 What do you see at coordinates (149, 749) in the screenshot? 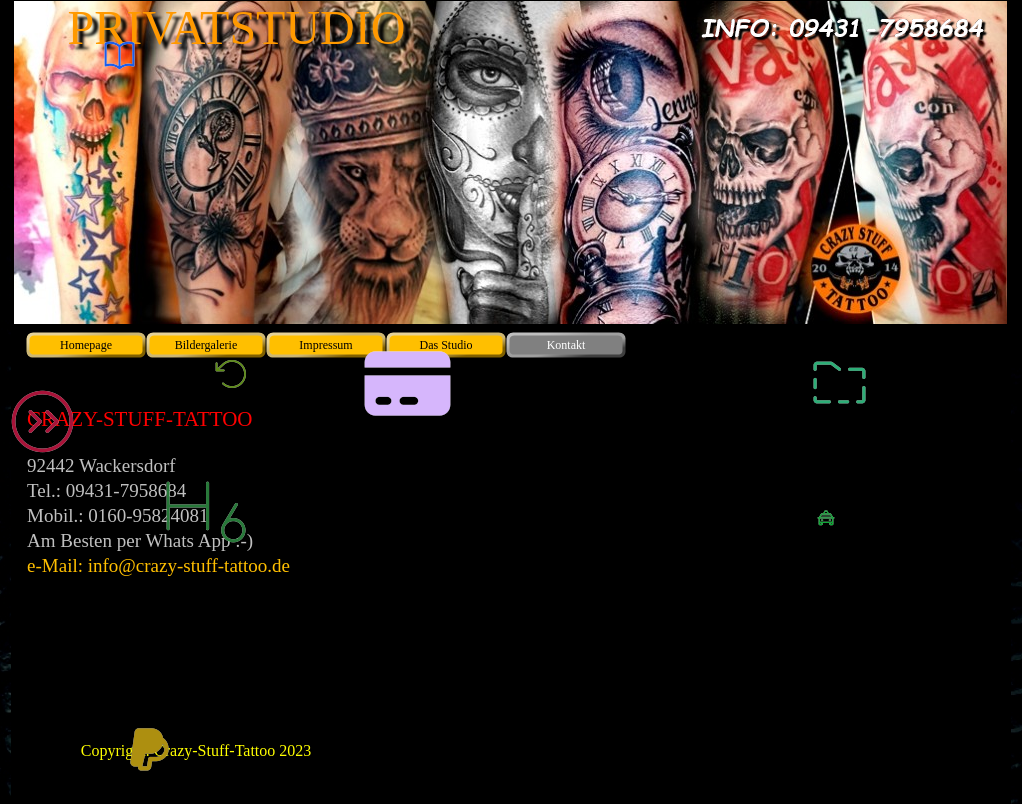
I see `pay with PayPal` at bounding box center [149, 749].